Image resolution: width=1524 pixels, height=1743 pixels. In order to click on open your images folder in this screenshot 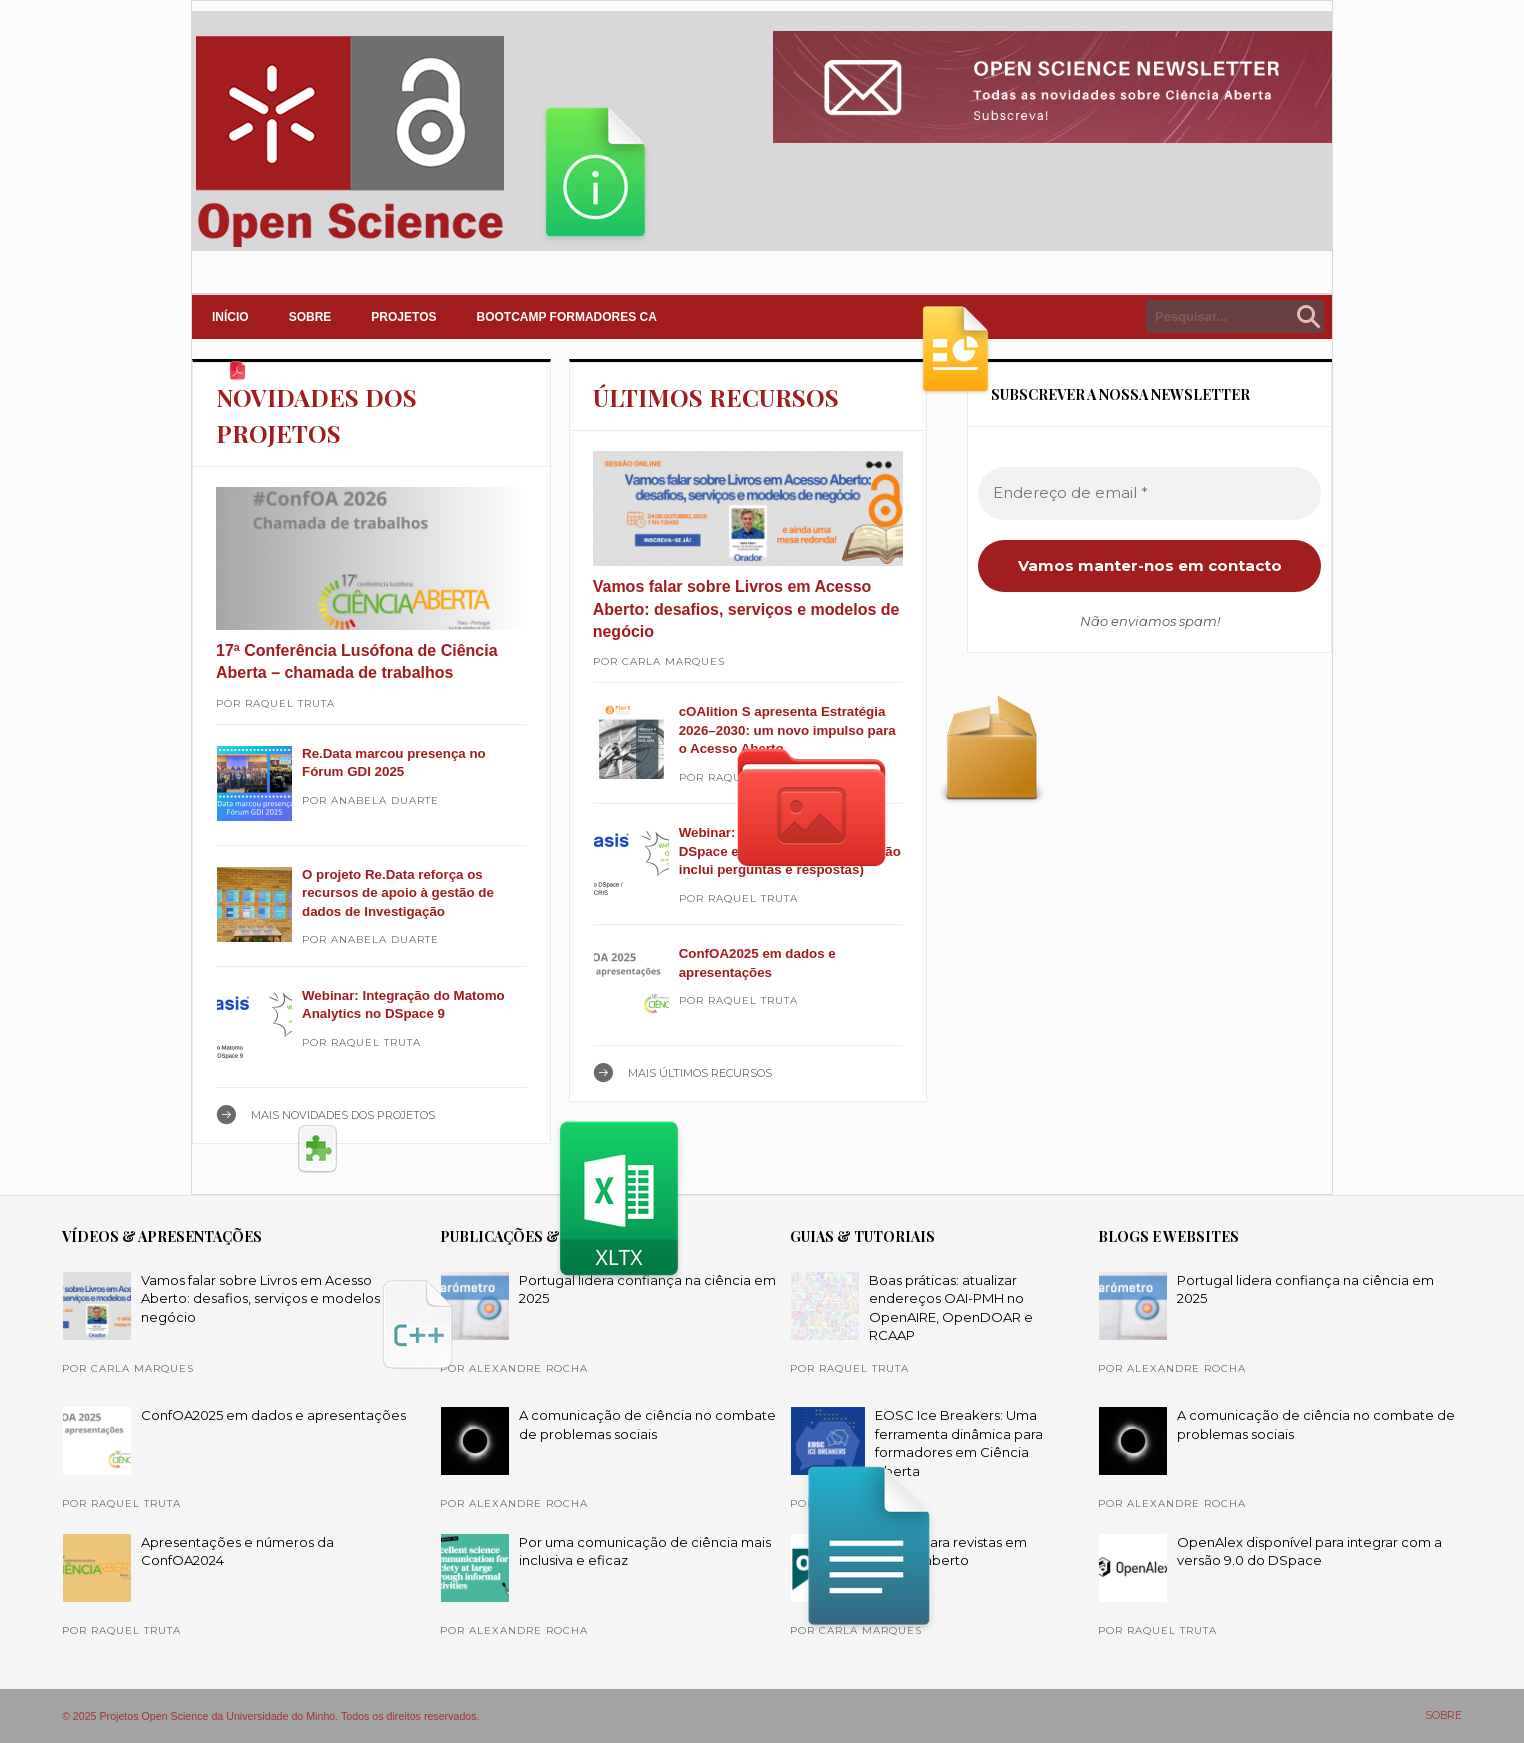, I will do `click(811, 807)`.